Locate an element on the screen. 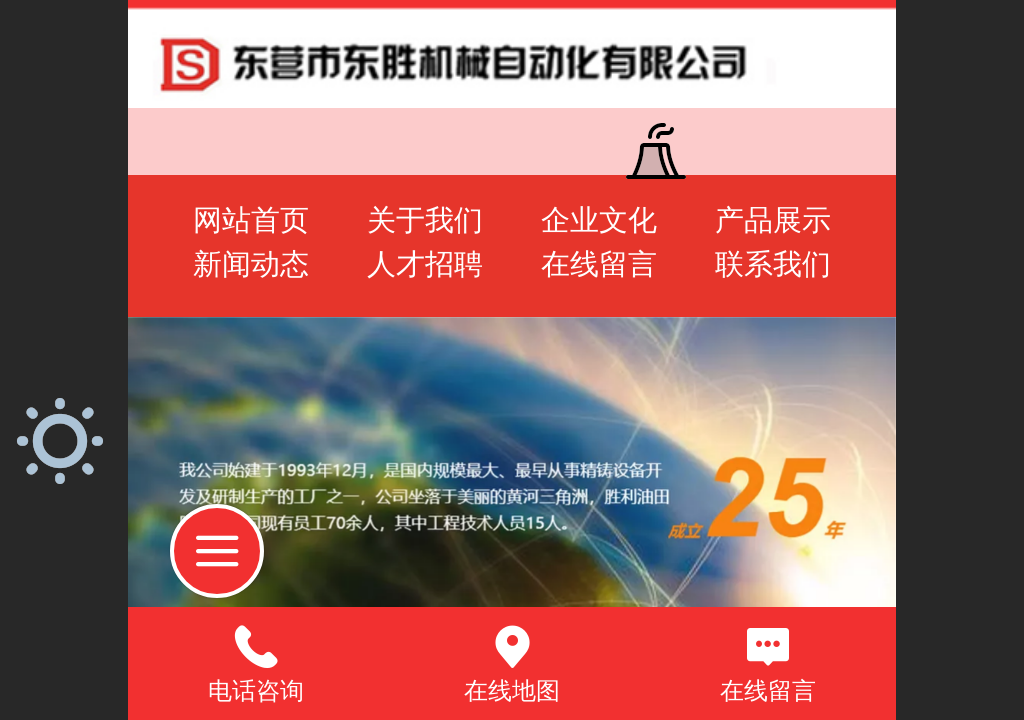 The width and height of the screenshot is (1024, 720). decrease screen brightness is located at coordinates (60, 441).